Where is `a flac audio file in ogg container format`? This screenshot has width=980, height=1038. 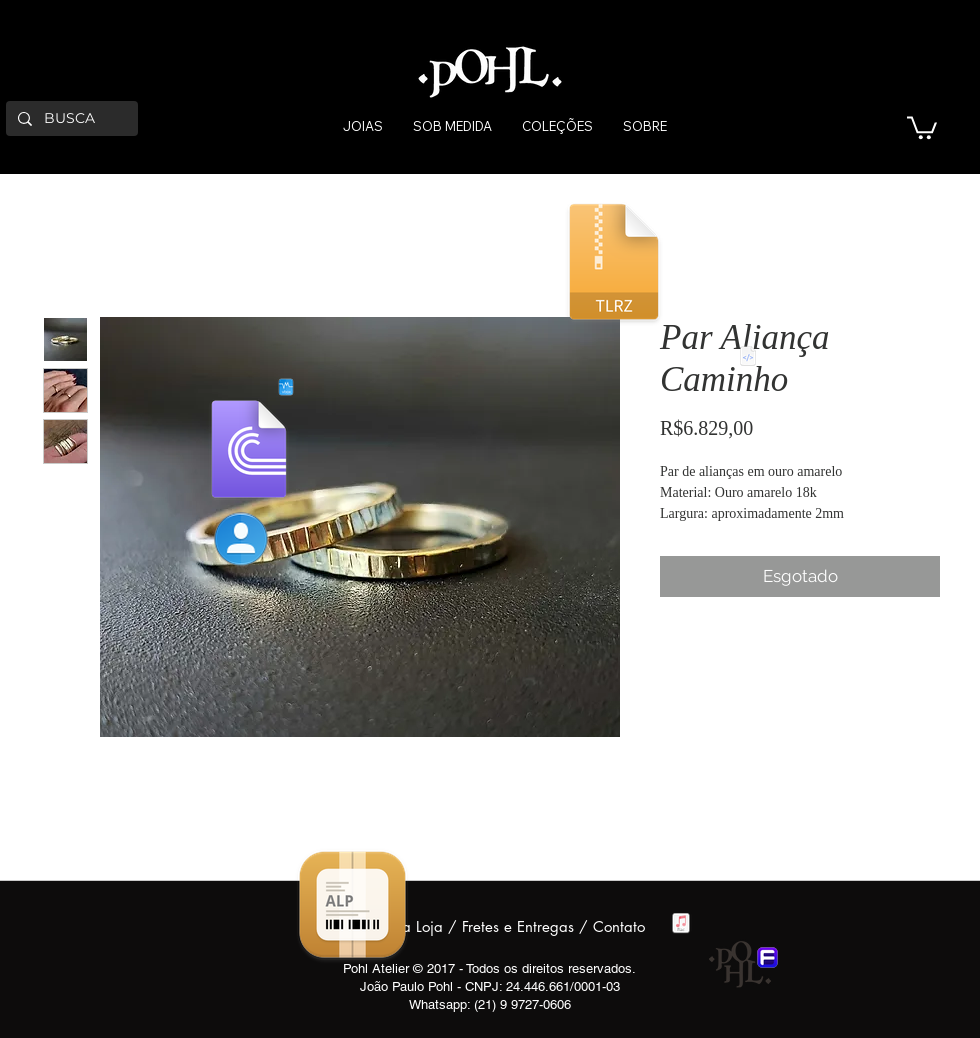
a flac audio file in ogg container format is located at coordinates (681, 923).